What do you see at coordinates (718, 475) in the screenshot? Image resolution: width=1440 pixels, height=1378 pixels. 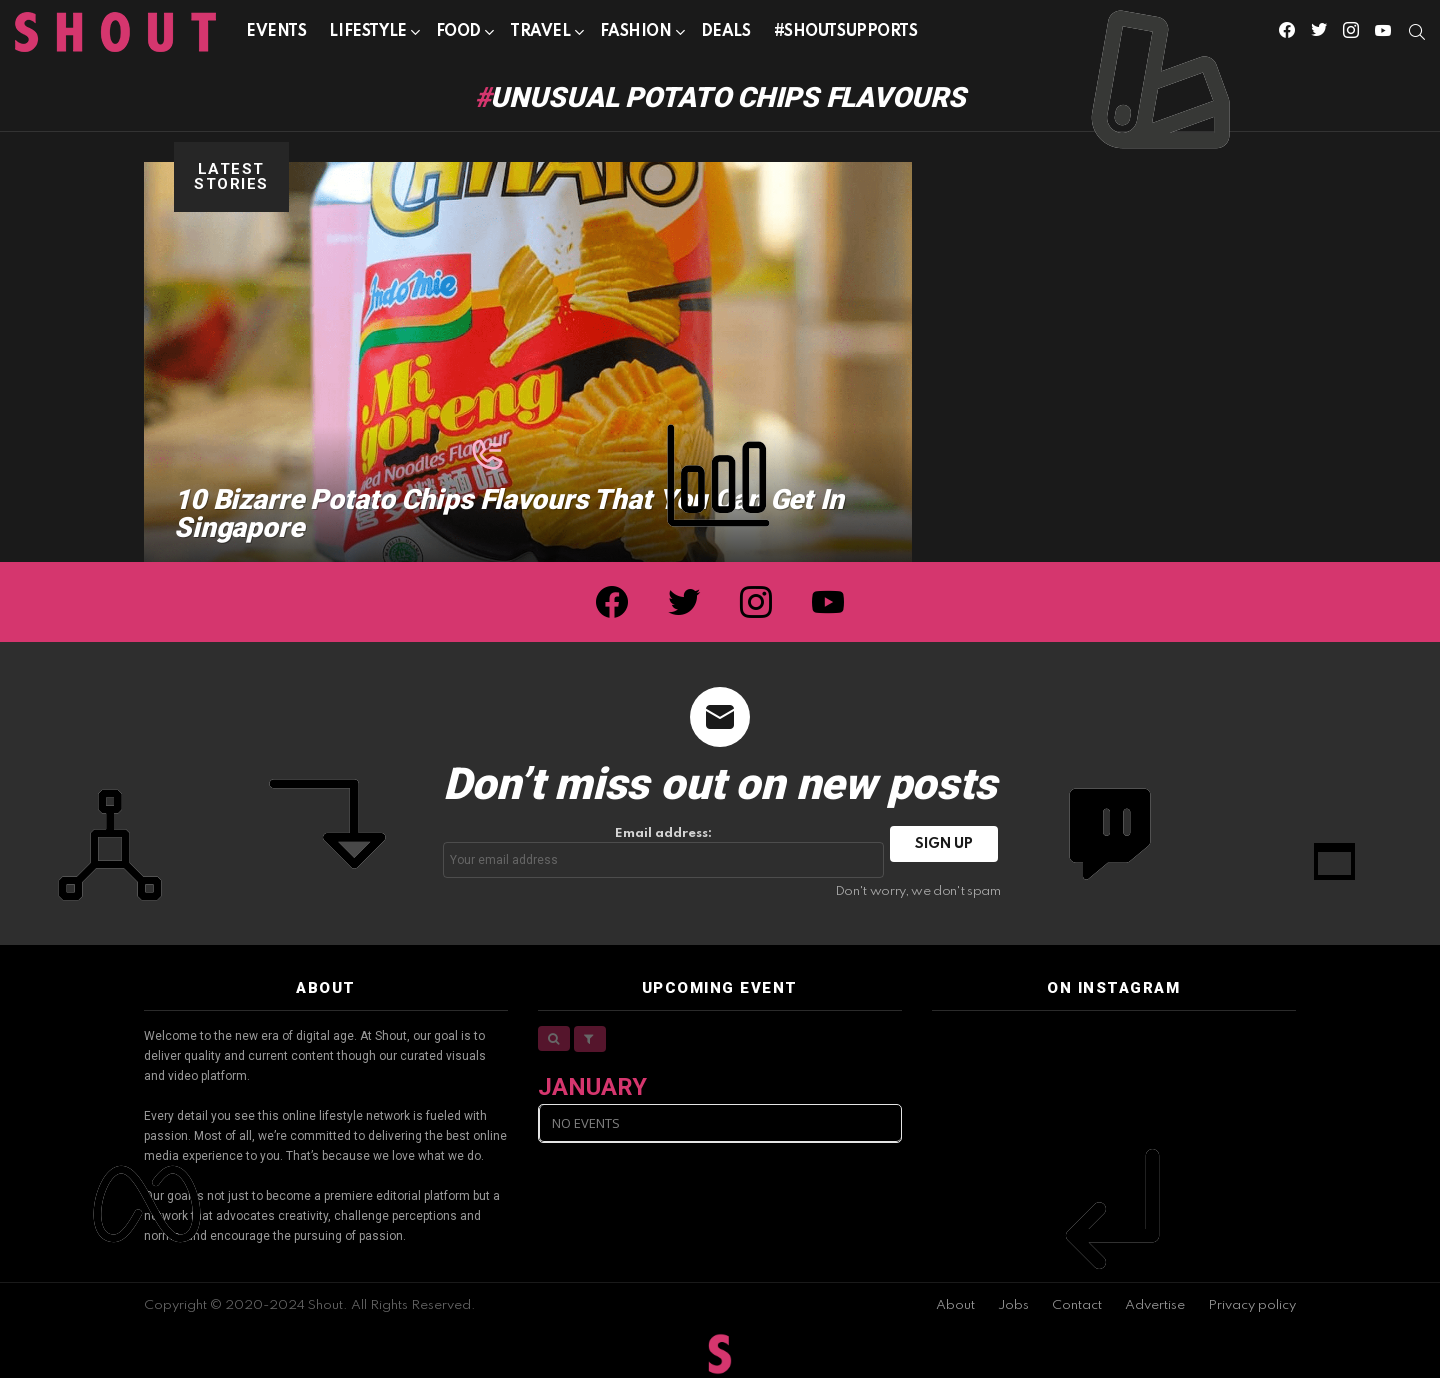 I see `view analytics or statistics` at bounding box center [718, 475].